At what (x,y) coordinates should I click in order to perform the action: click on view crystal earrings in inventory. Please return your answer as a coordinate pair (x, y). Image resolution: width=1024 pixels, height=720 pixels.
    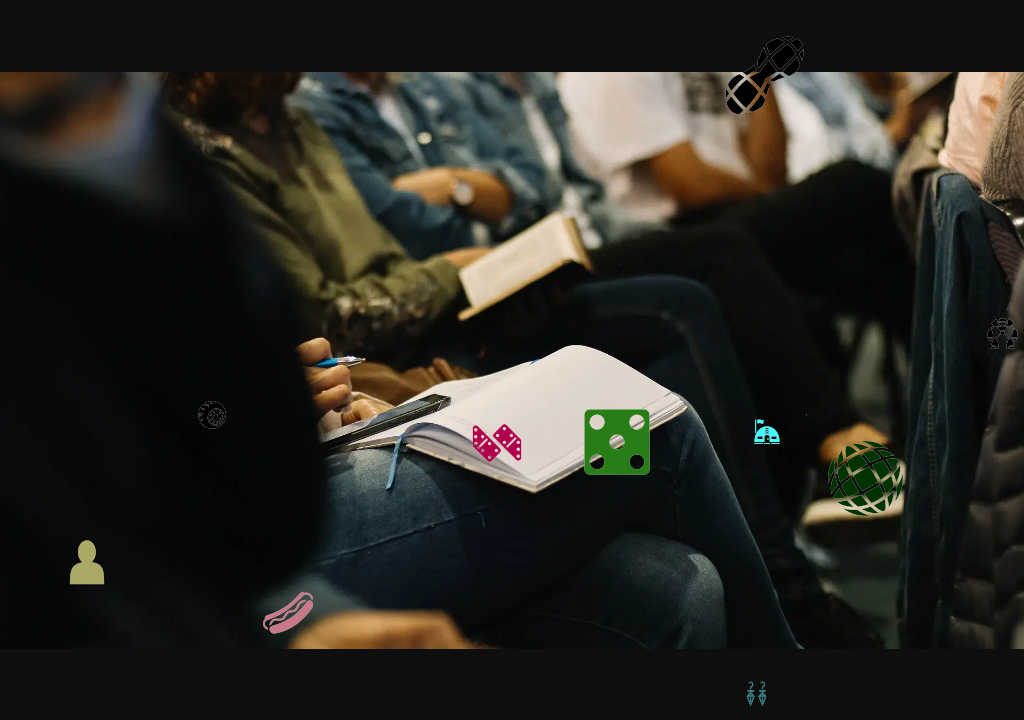
    Looking at the image, I should click on (756, 693).